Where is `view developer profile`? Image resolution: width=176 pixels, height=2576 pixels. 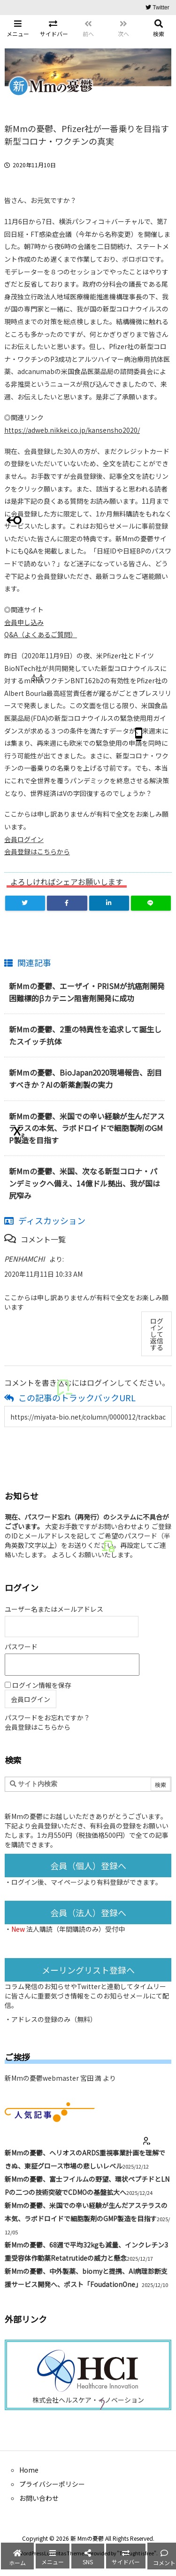 view developer profile is located at coordinates (146, 2141).